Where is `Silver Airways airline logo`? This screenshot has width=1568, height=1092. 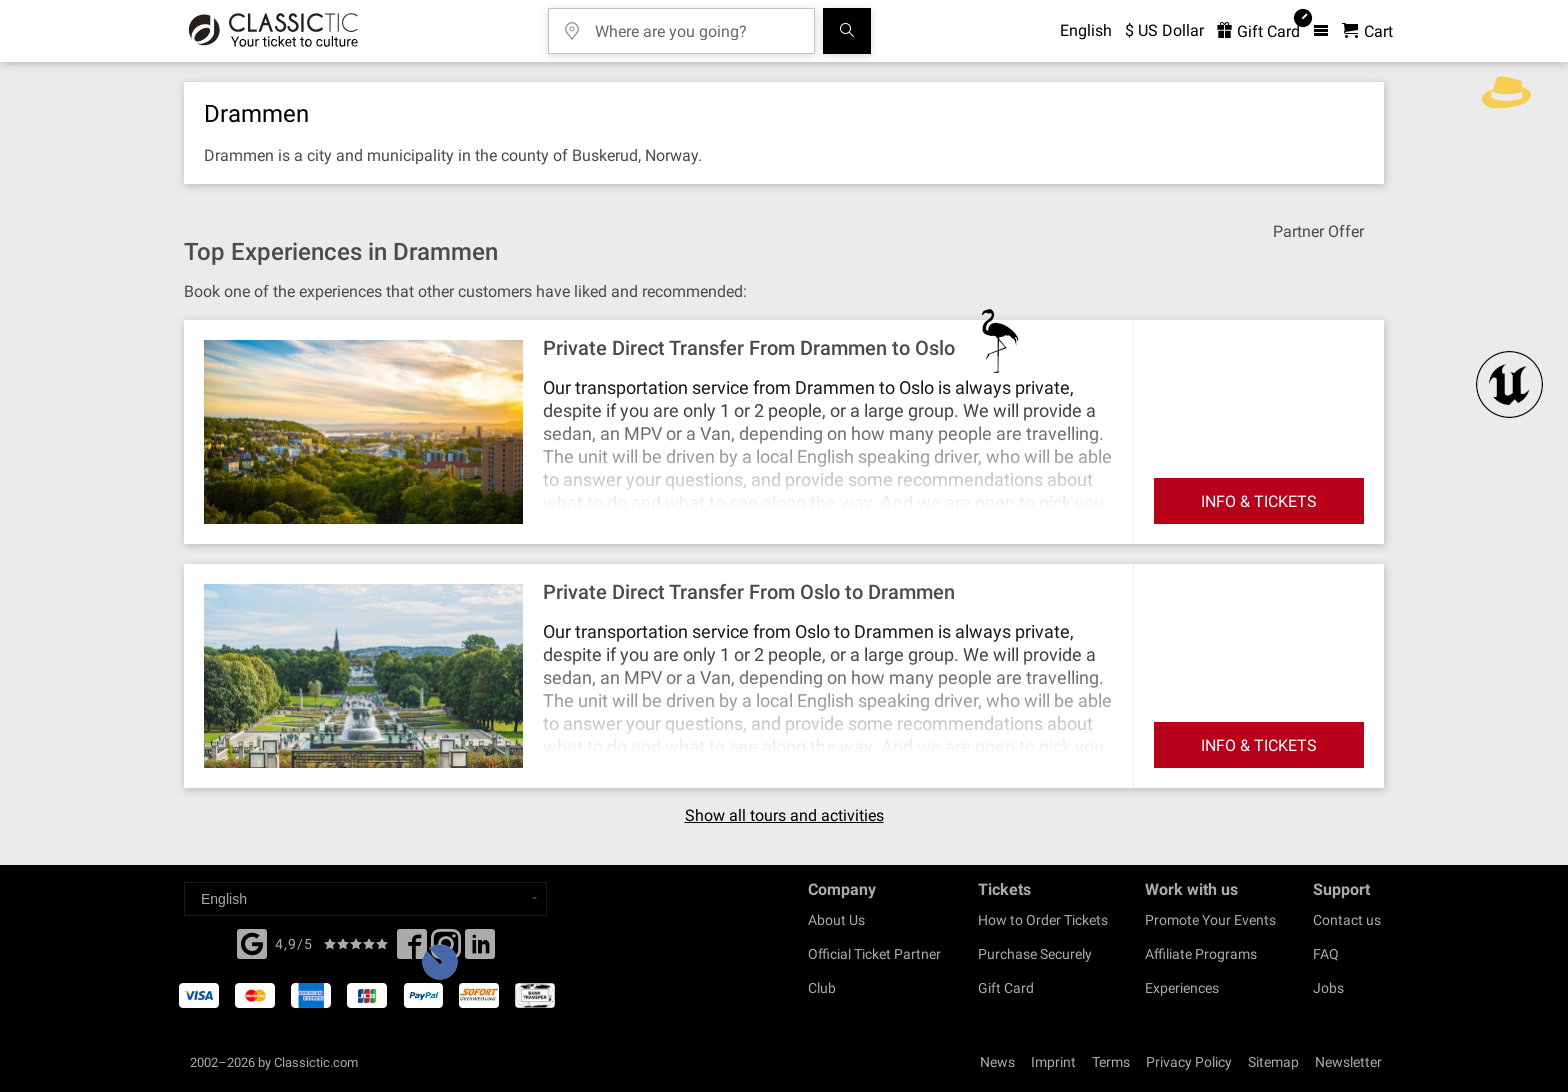
Silver Airways airline logo is located at coordinates (1000, 341).